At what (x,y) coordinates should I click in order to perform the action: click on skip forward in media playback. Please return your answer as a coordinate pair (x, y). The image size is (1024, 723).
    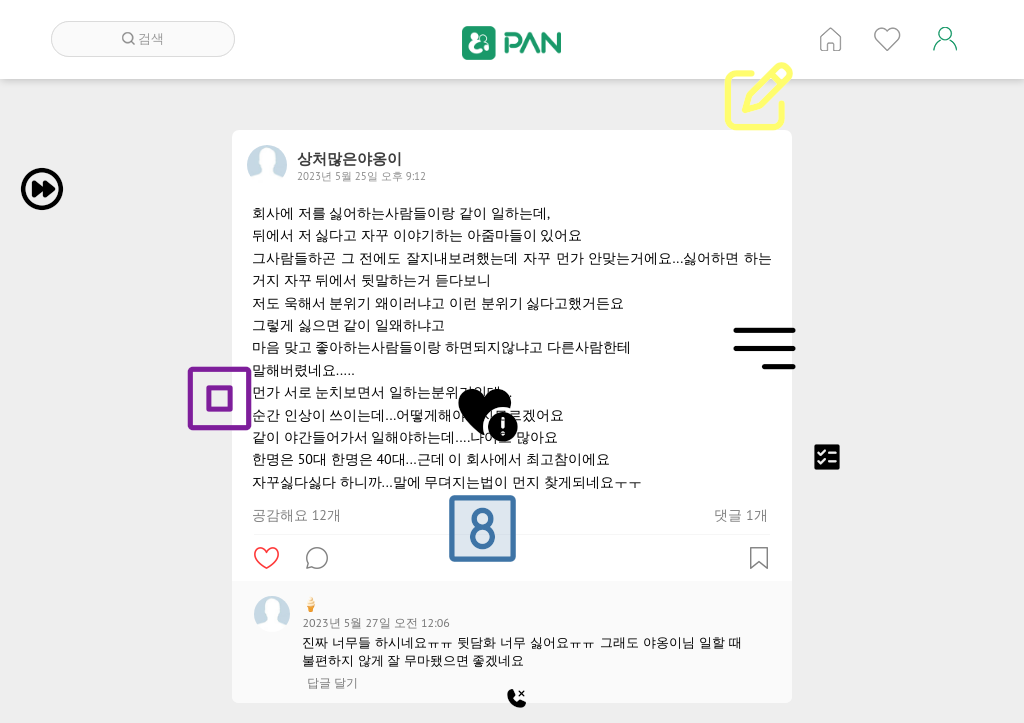
    Looking at the image, I should click on (42, 189).